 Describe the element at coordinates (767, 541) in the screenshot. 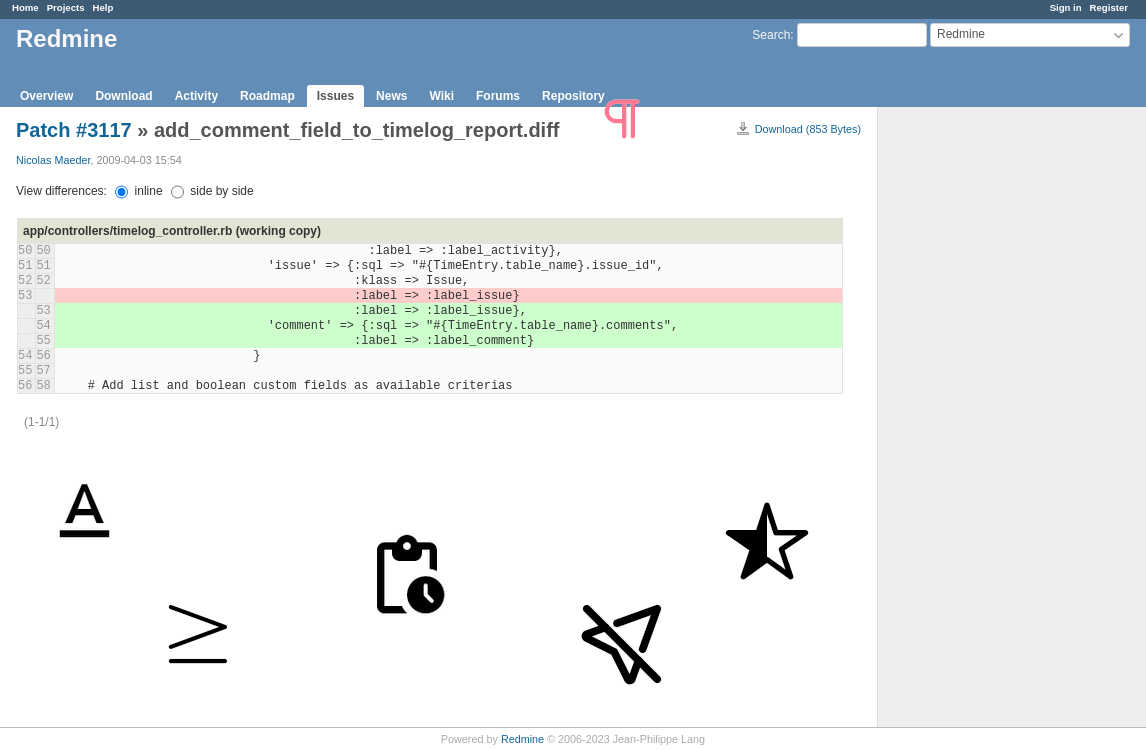

I see `indicates a partial or half-star rating` at that location.